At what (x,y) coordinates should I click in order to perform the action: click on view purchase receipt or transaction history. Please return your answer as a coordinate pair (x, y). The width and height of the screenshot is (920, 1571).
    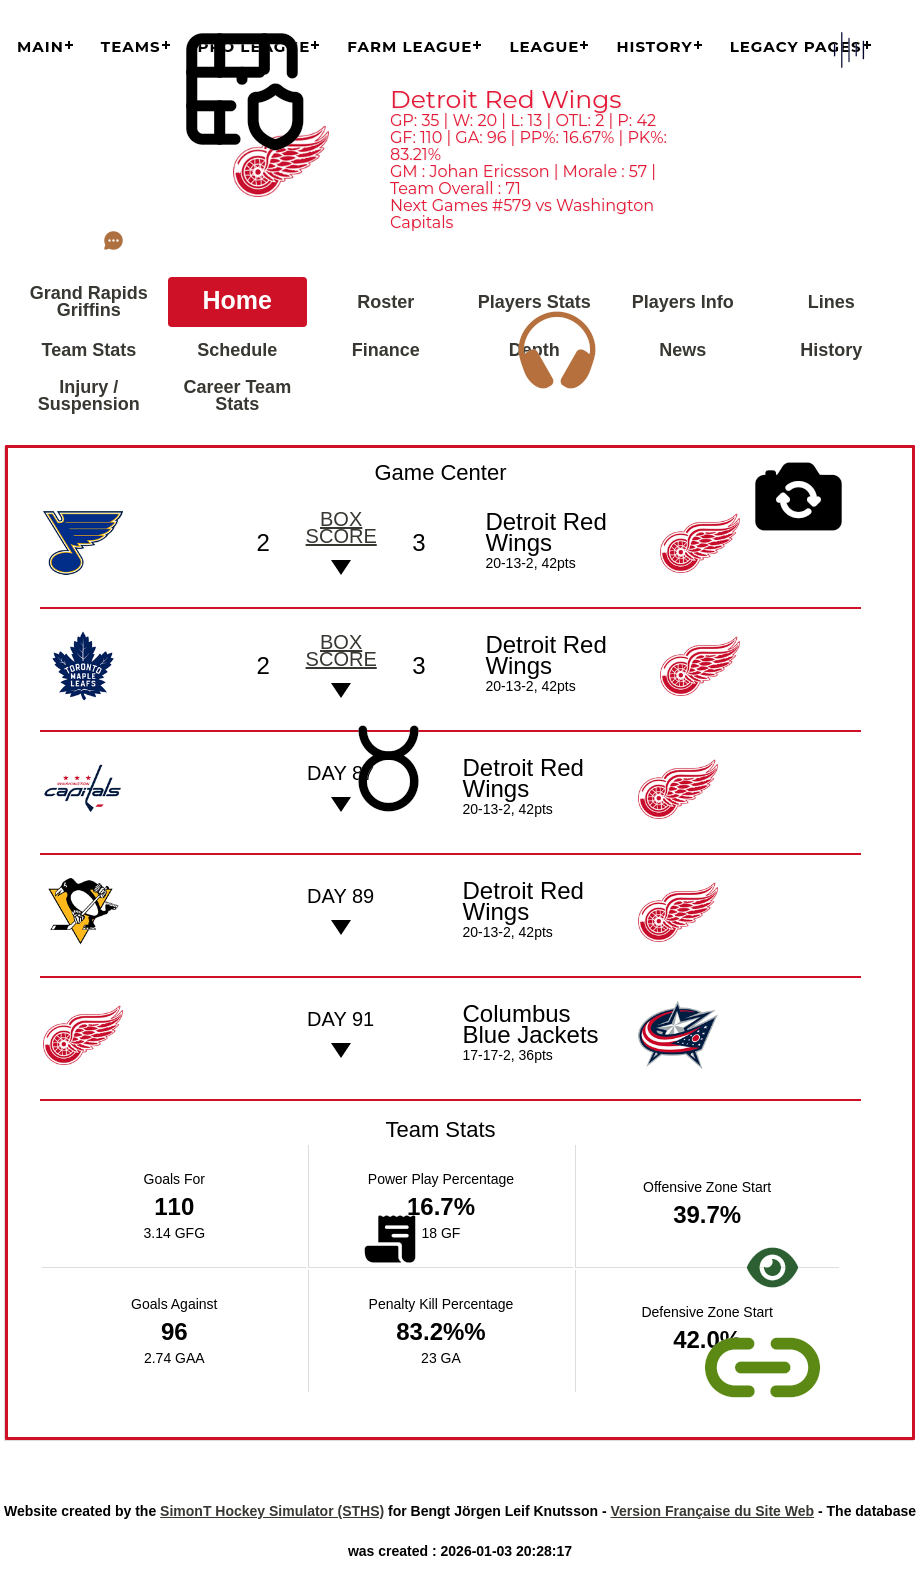
    Looking at the image, I should click on (390, 1239).